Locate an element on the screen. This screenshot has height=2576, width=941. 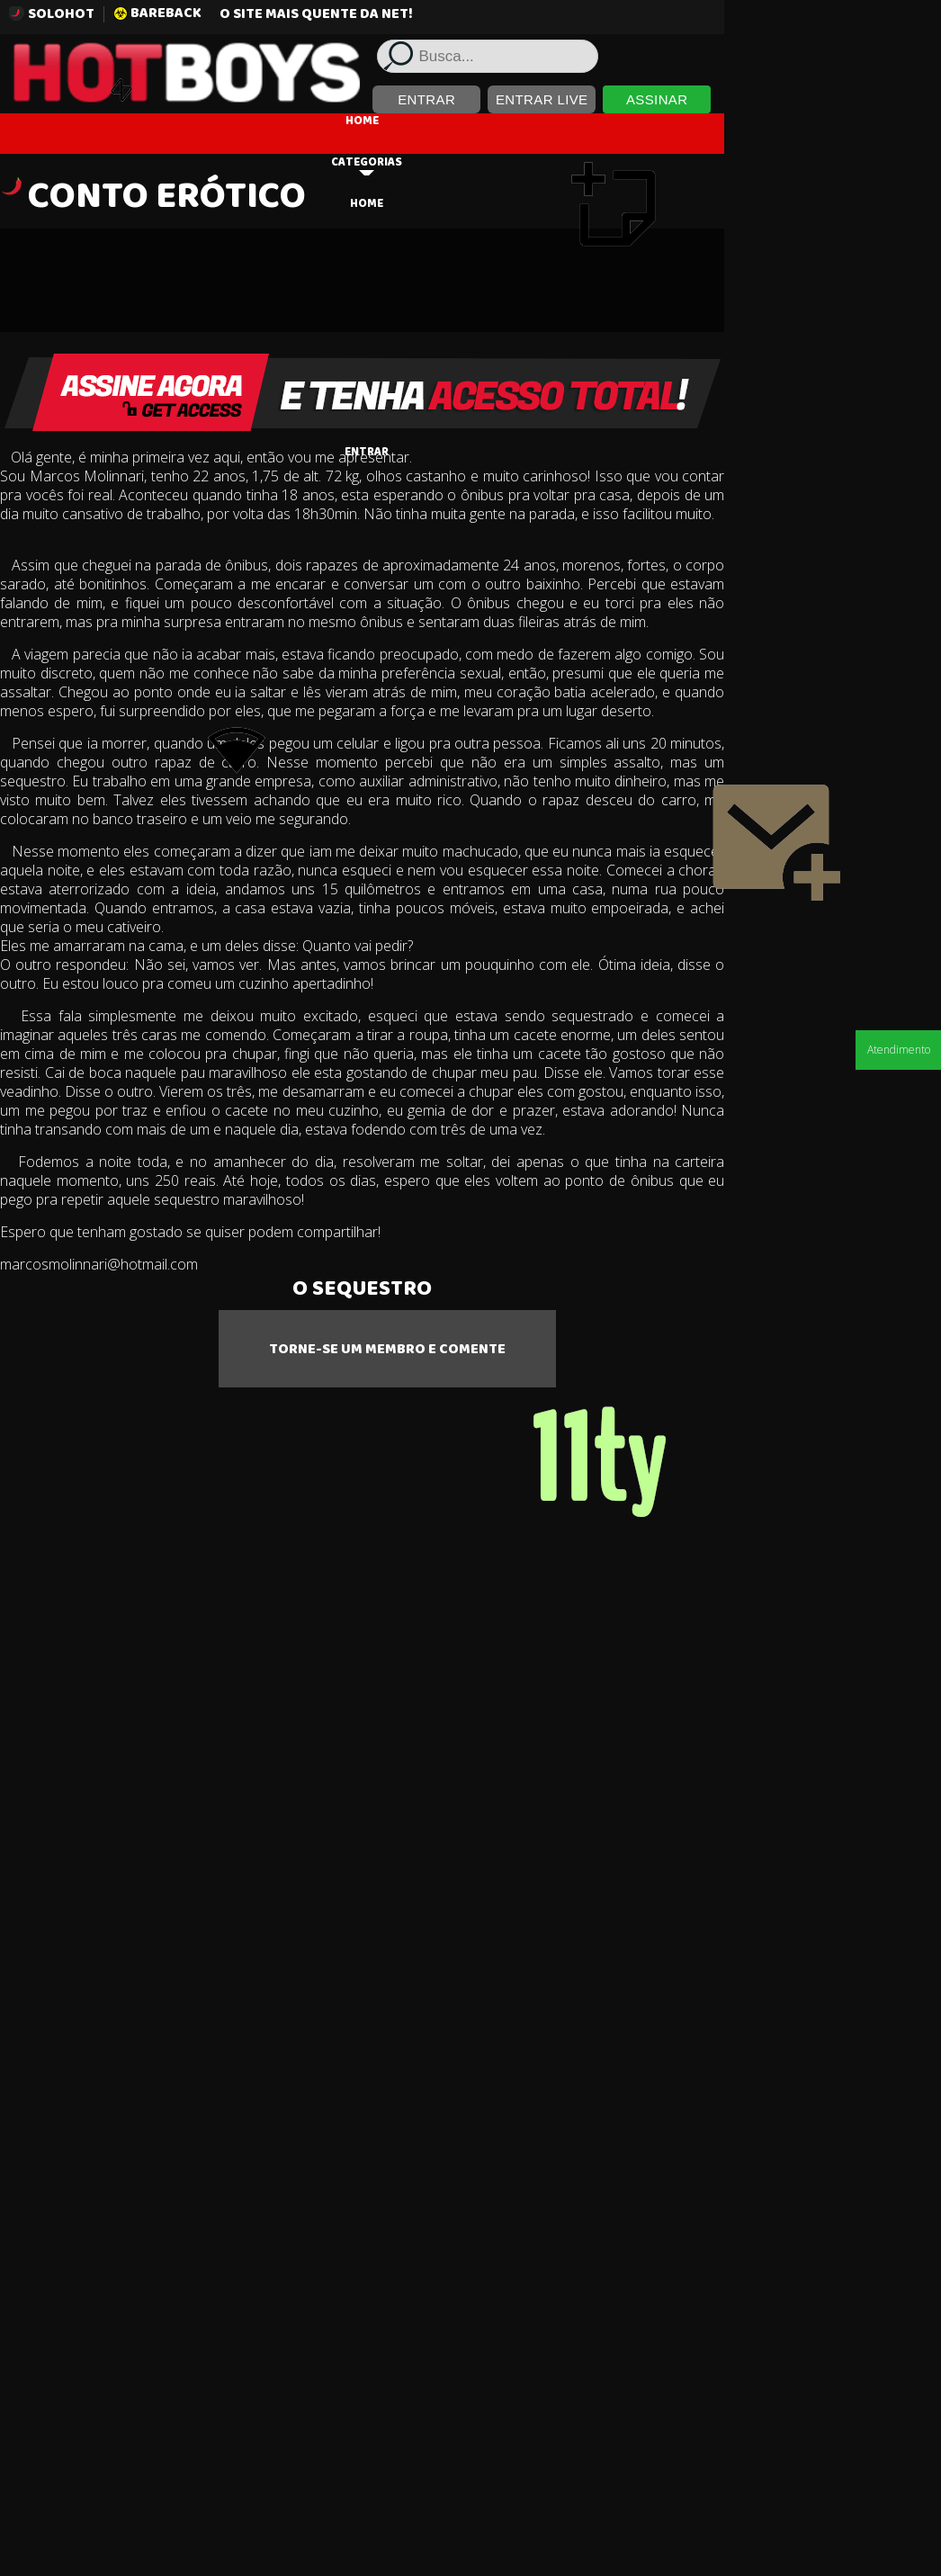
supabase logo is located at coordinates (121, 90).